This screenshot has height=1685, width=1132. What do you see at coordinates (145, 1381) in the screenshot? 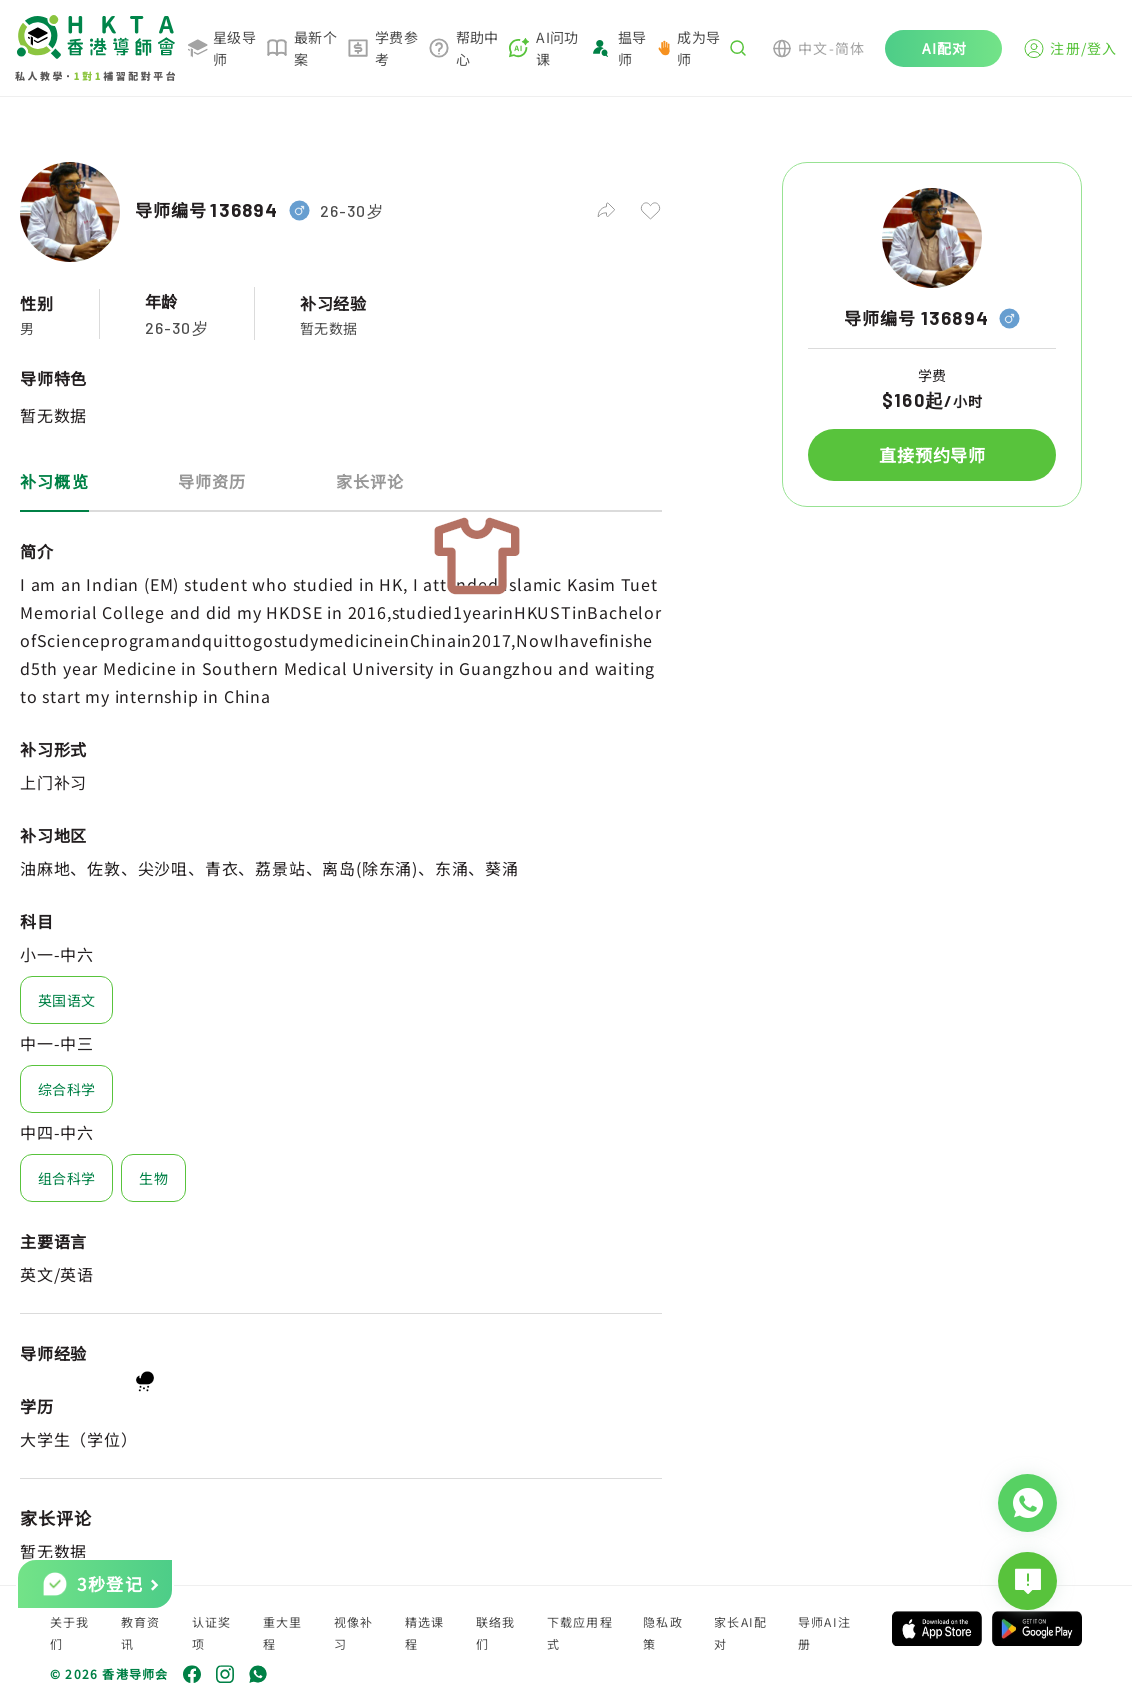
I see `indicates snowy weather conditions` at bounding box center [145, 1381].